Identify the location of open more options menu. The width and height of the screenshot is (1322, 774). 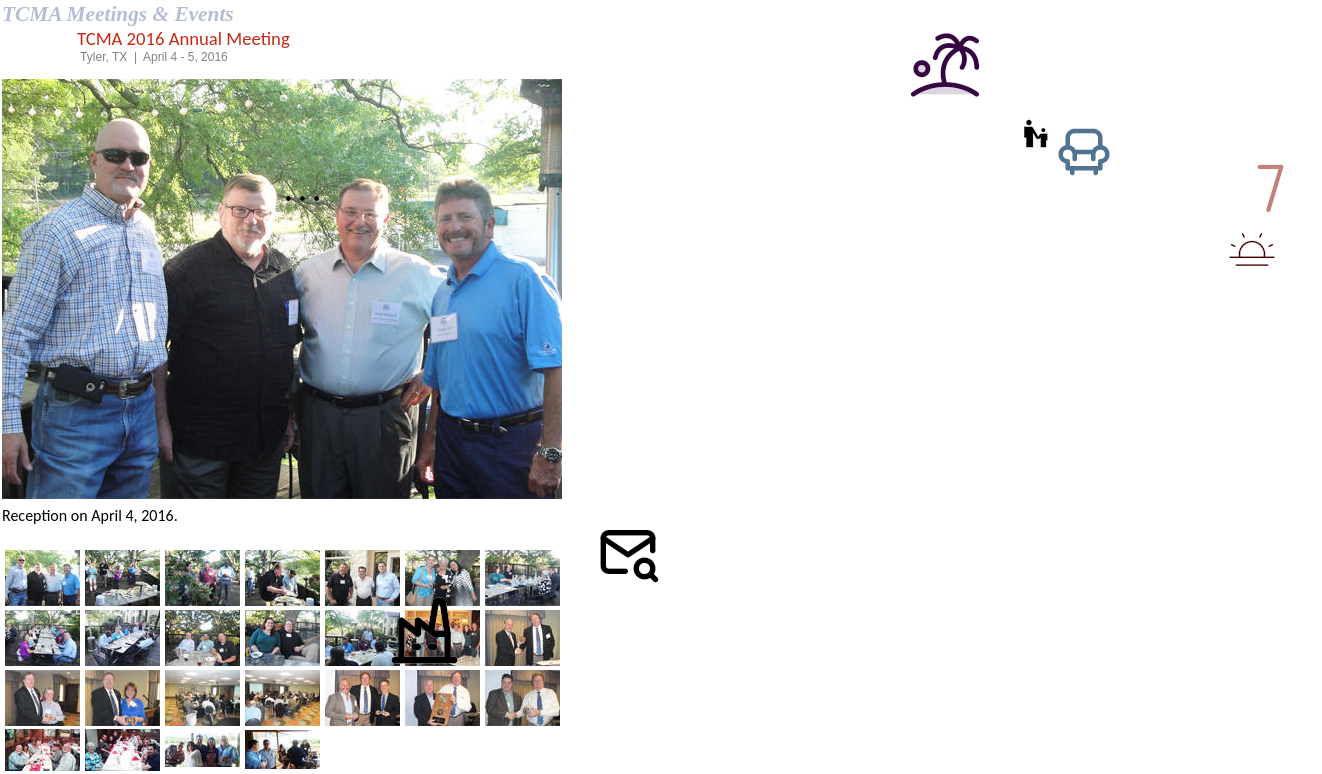
(302, 198).